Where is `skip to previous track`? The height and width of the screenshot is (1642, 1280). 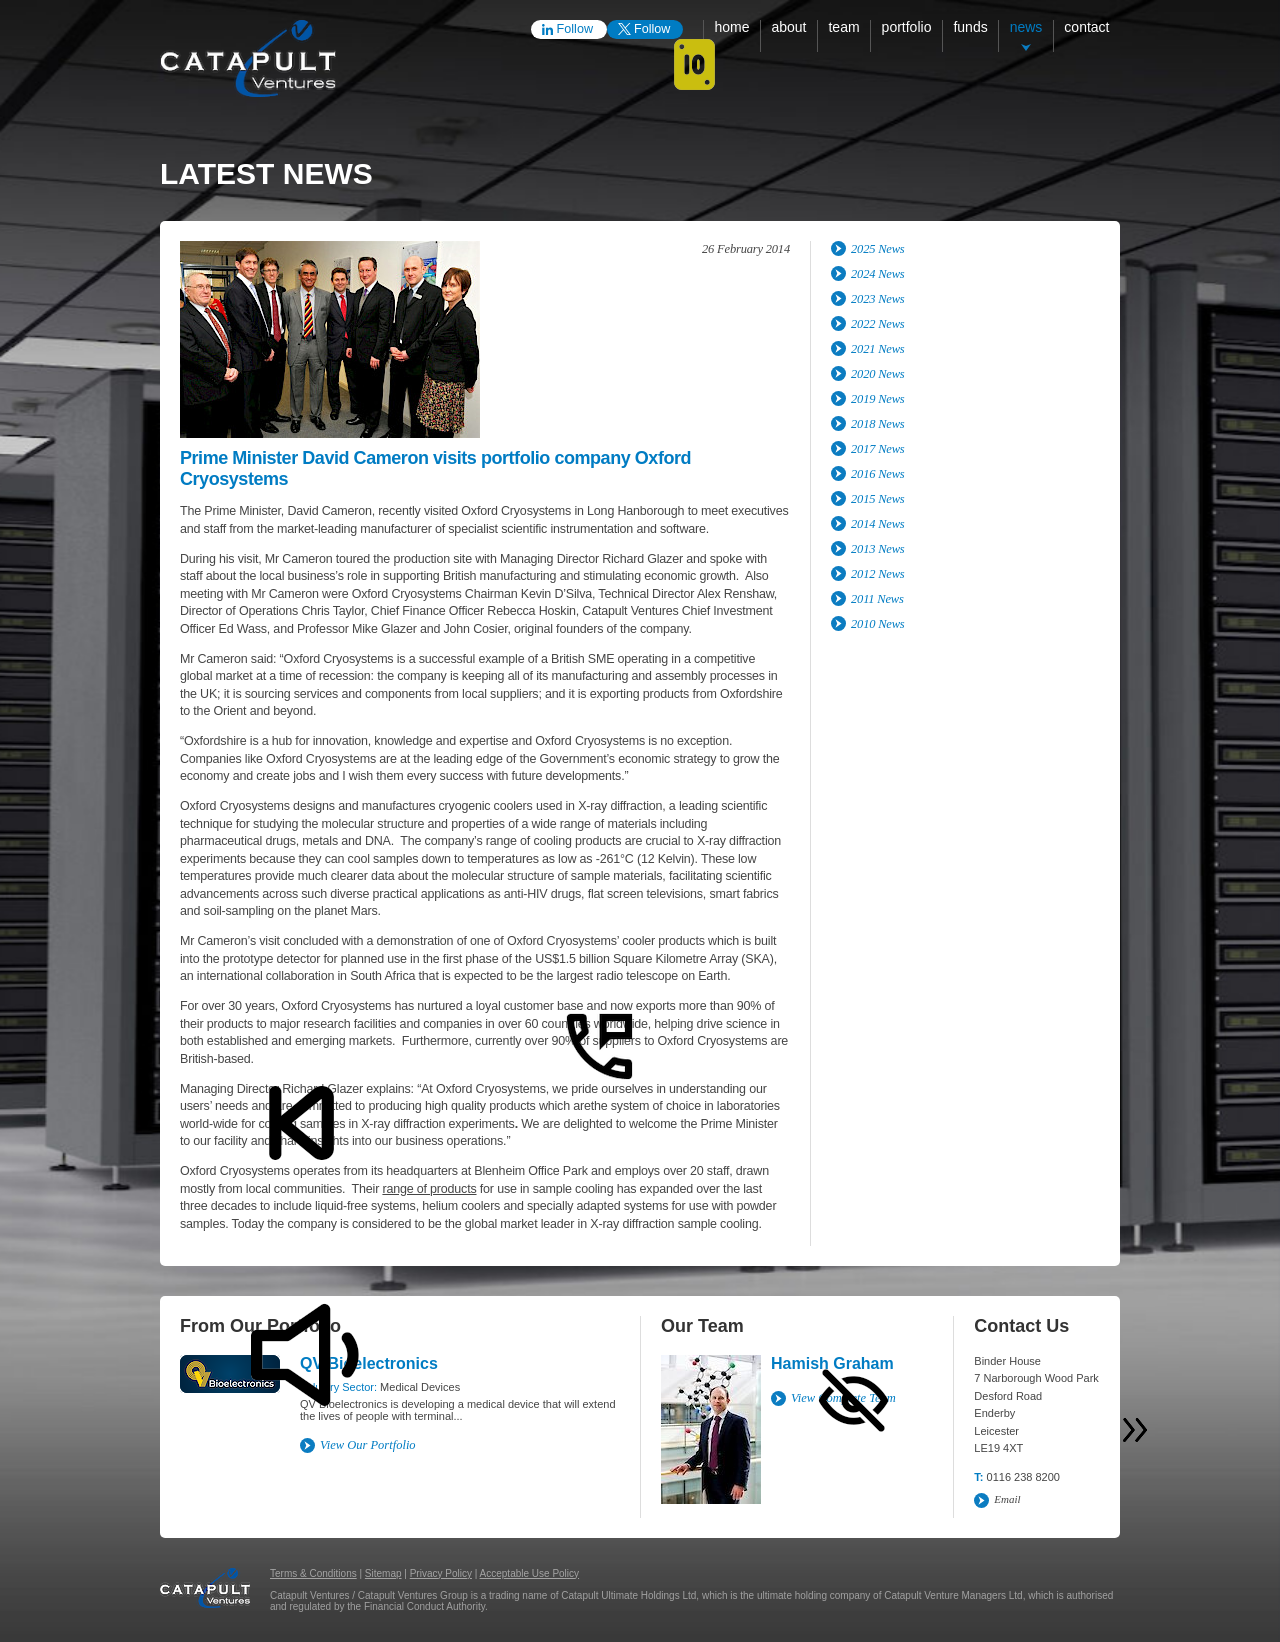
skip to previous track is located at coordinates (300, 1123).